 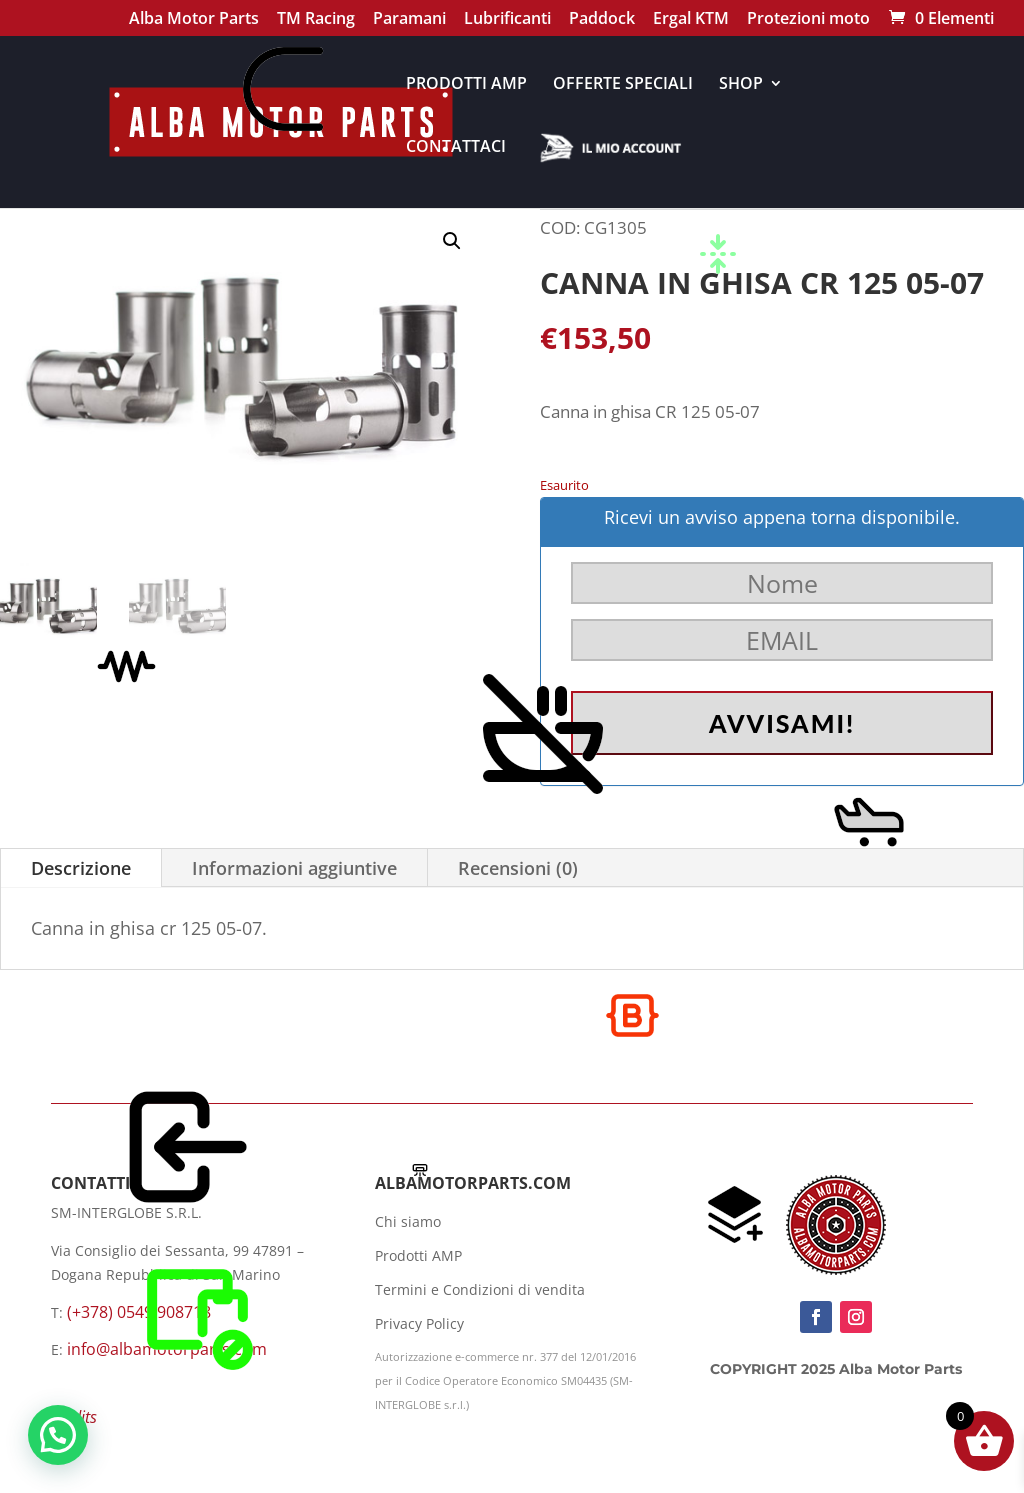 I want to click on view circuit or resistor component details, so click(x=126, y=666).